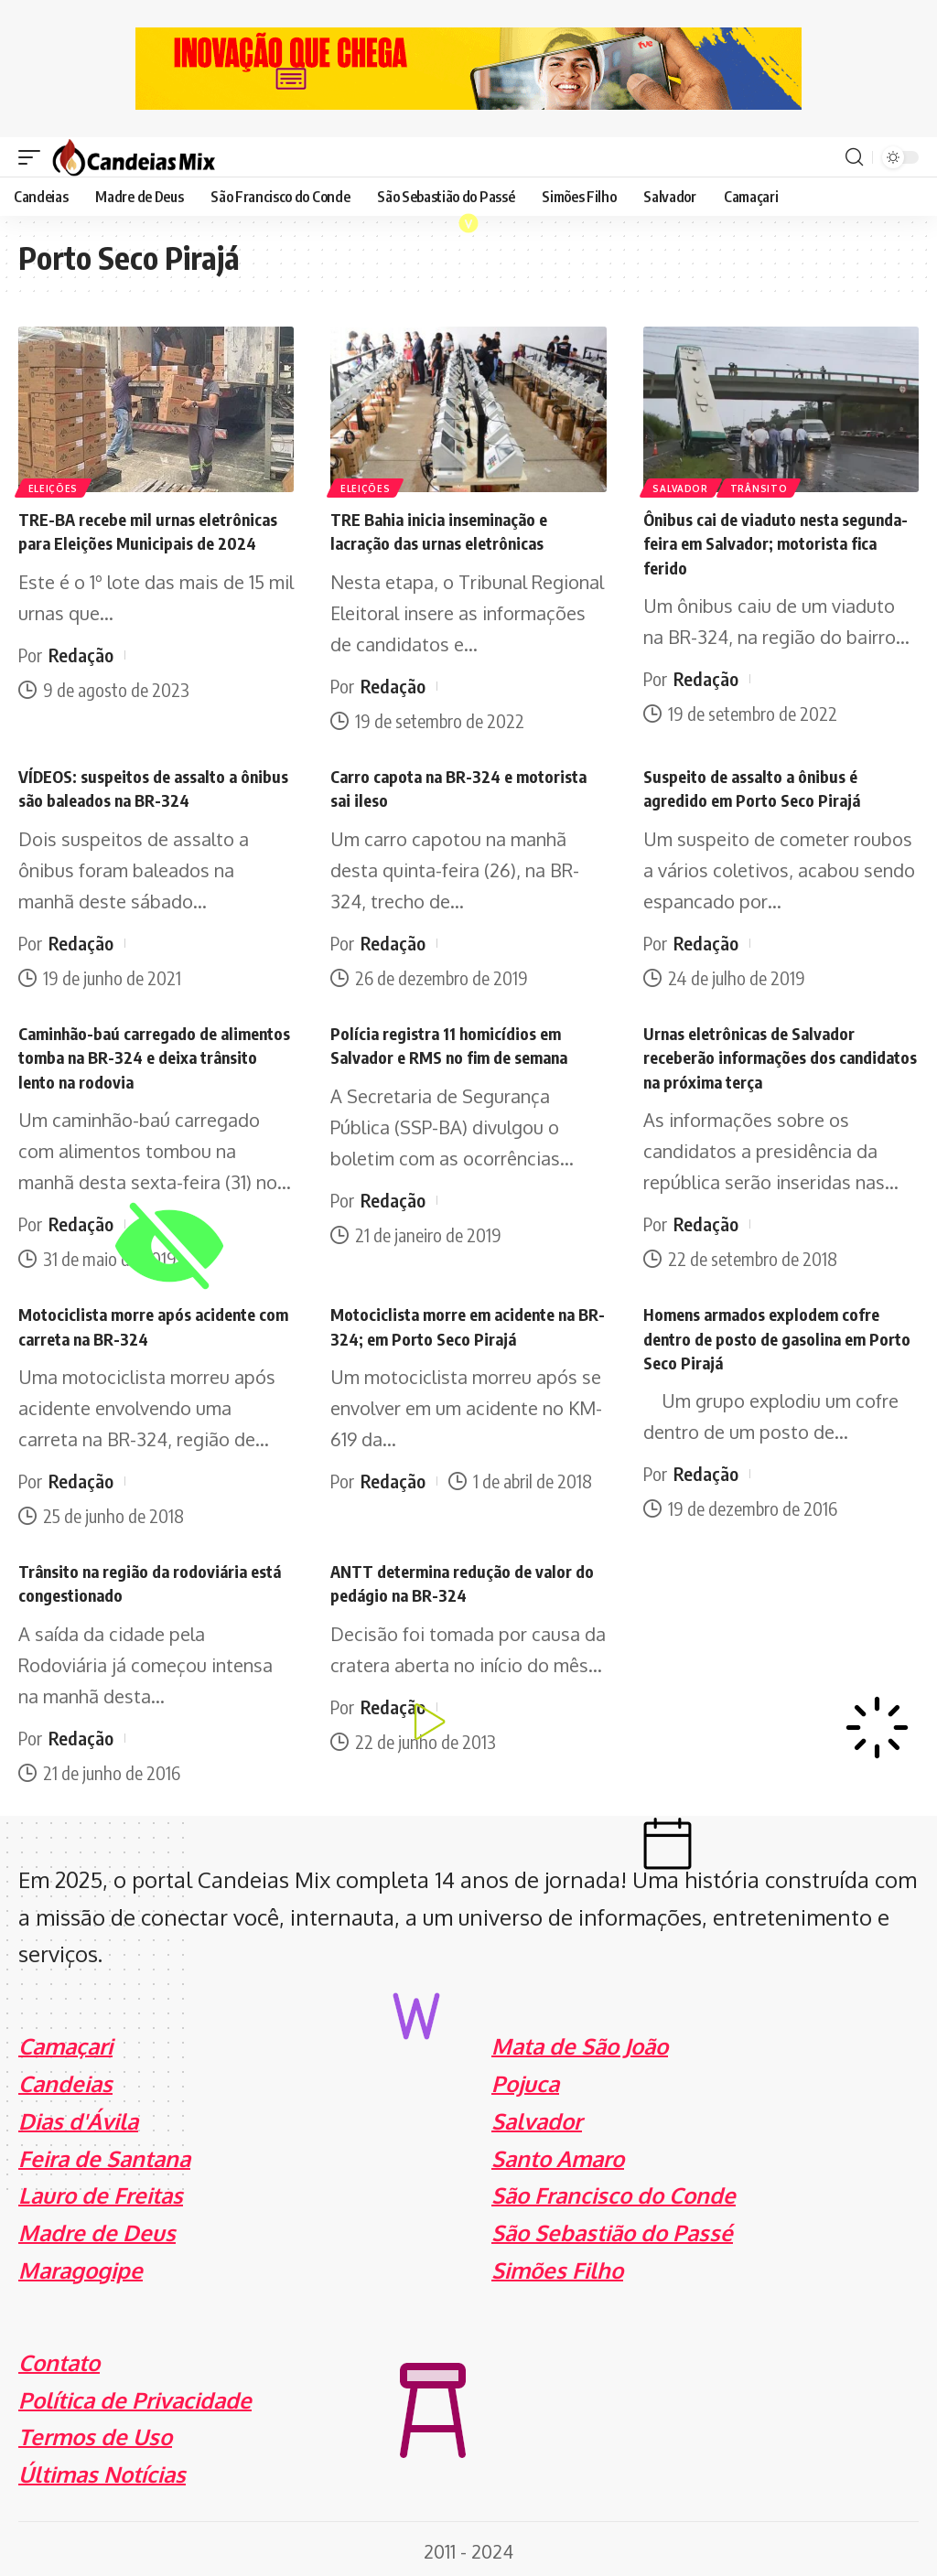  Describe the element at coordinates (169, 1246) in the screenshot. I see `hide password or sensitive content` at that location.